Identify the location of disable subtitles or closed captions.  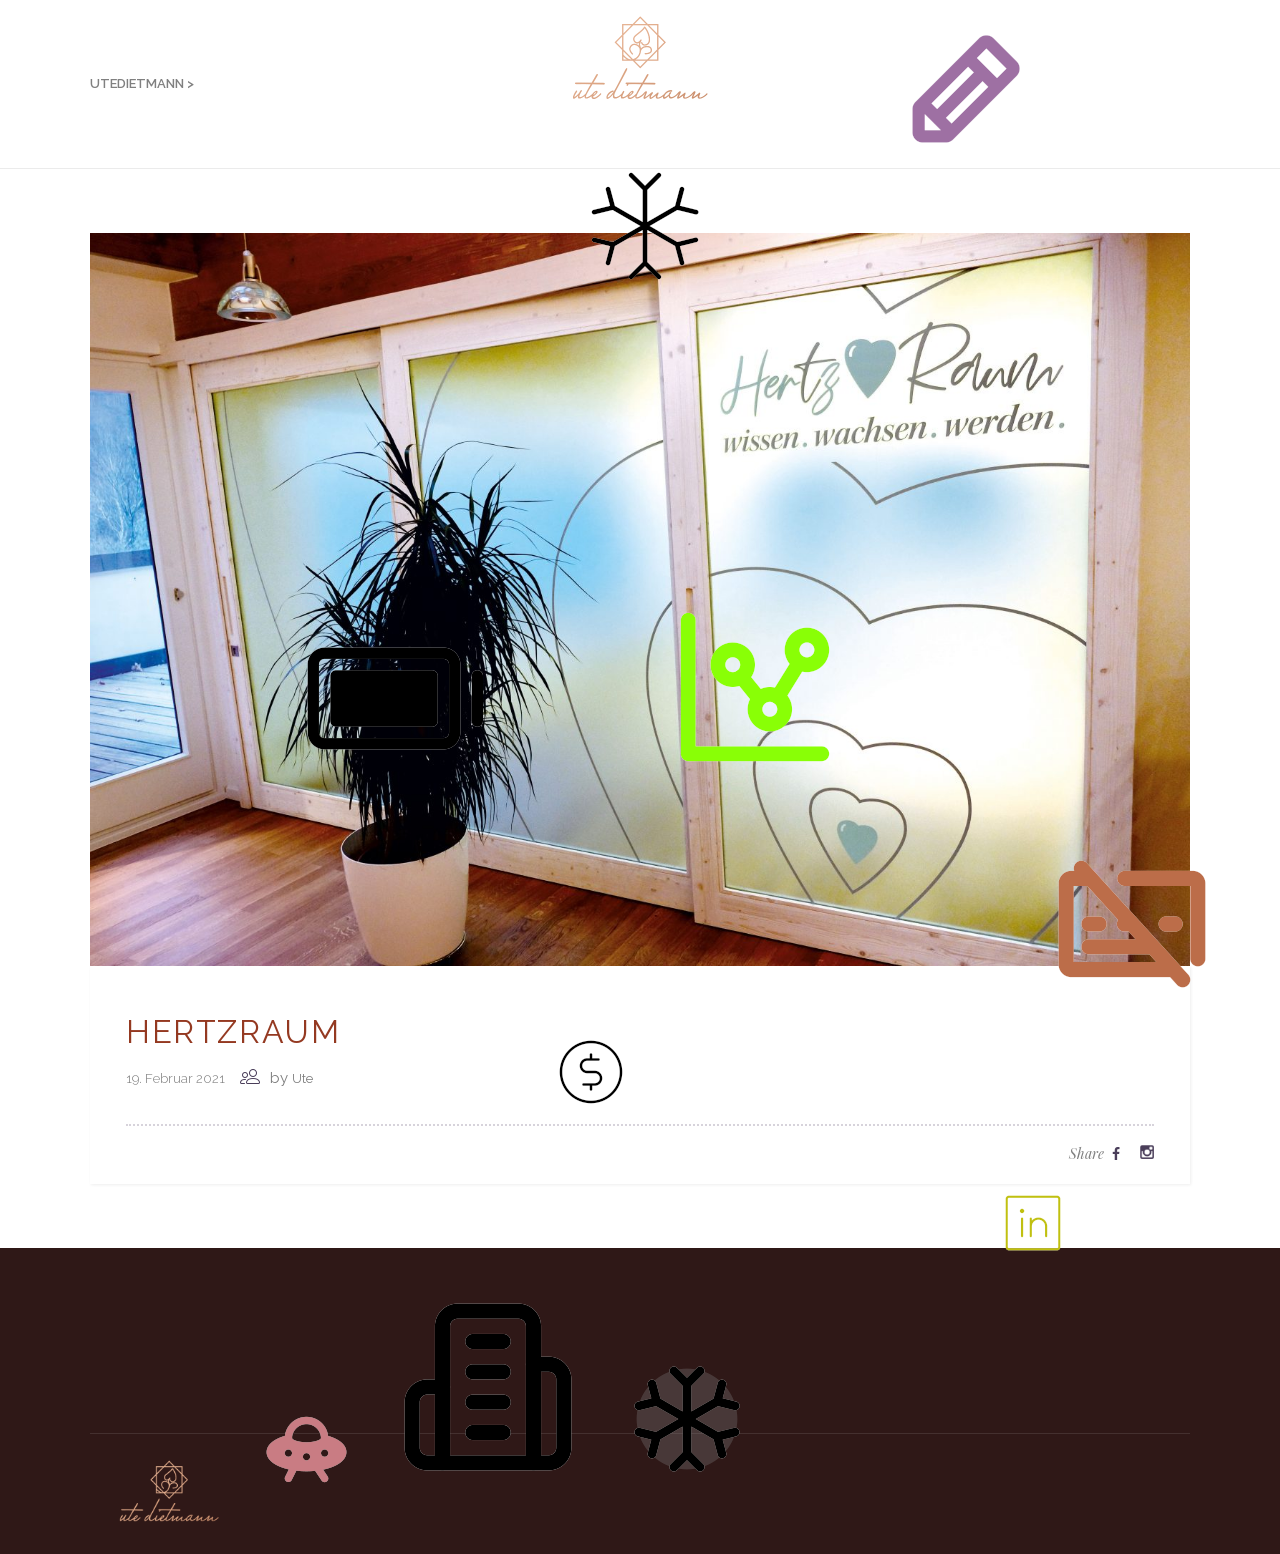
(1132, 924).